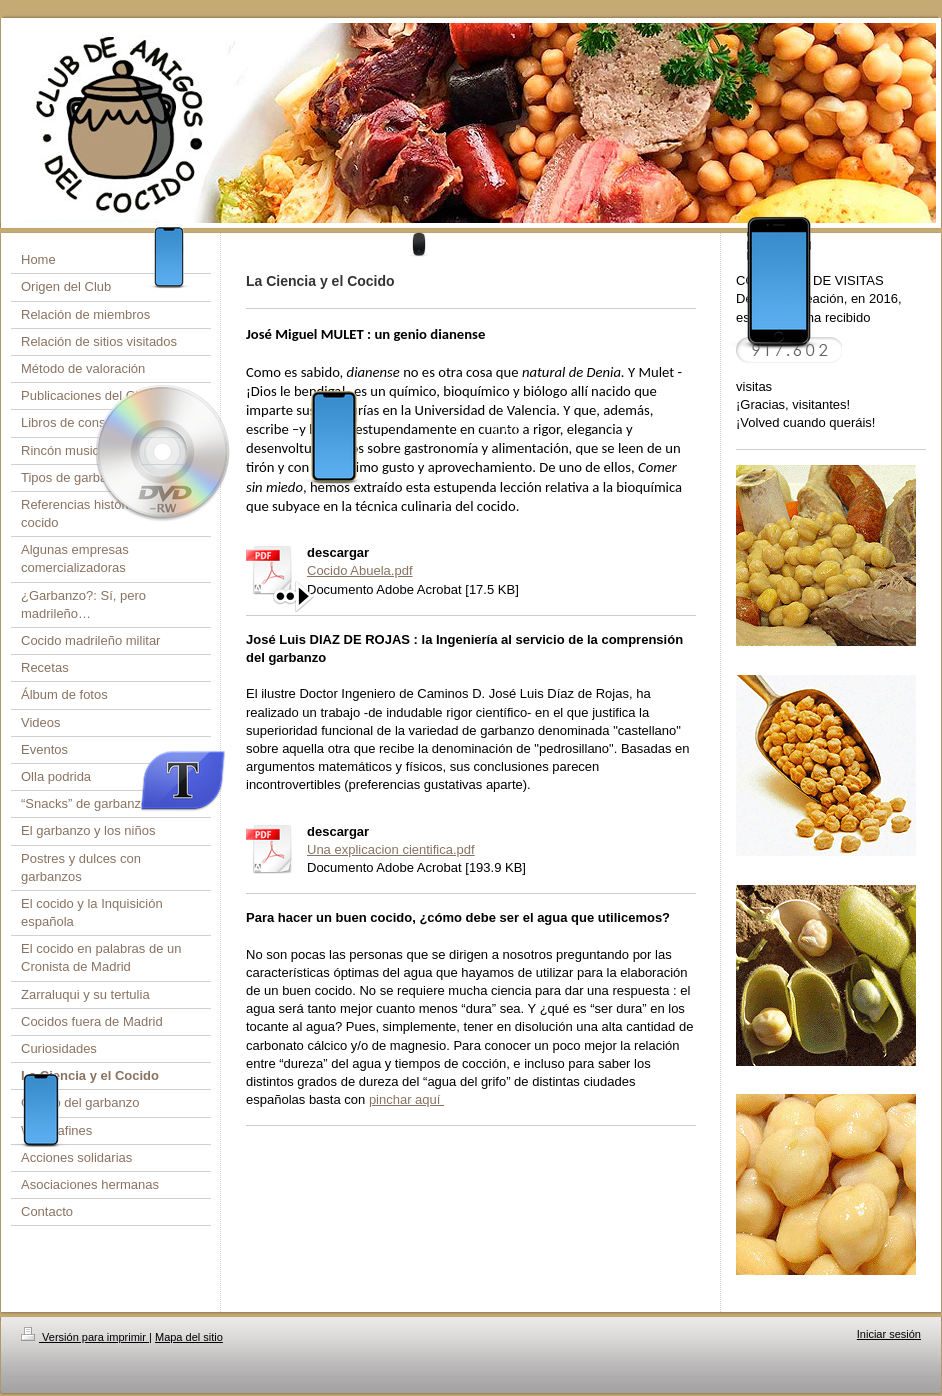 The height and width of the screenshot is (1396, 942). Describe the element at coordinates (419, 245) in the screenshot. I see `bluetooth mouse connected` at that location.